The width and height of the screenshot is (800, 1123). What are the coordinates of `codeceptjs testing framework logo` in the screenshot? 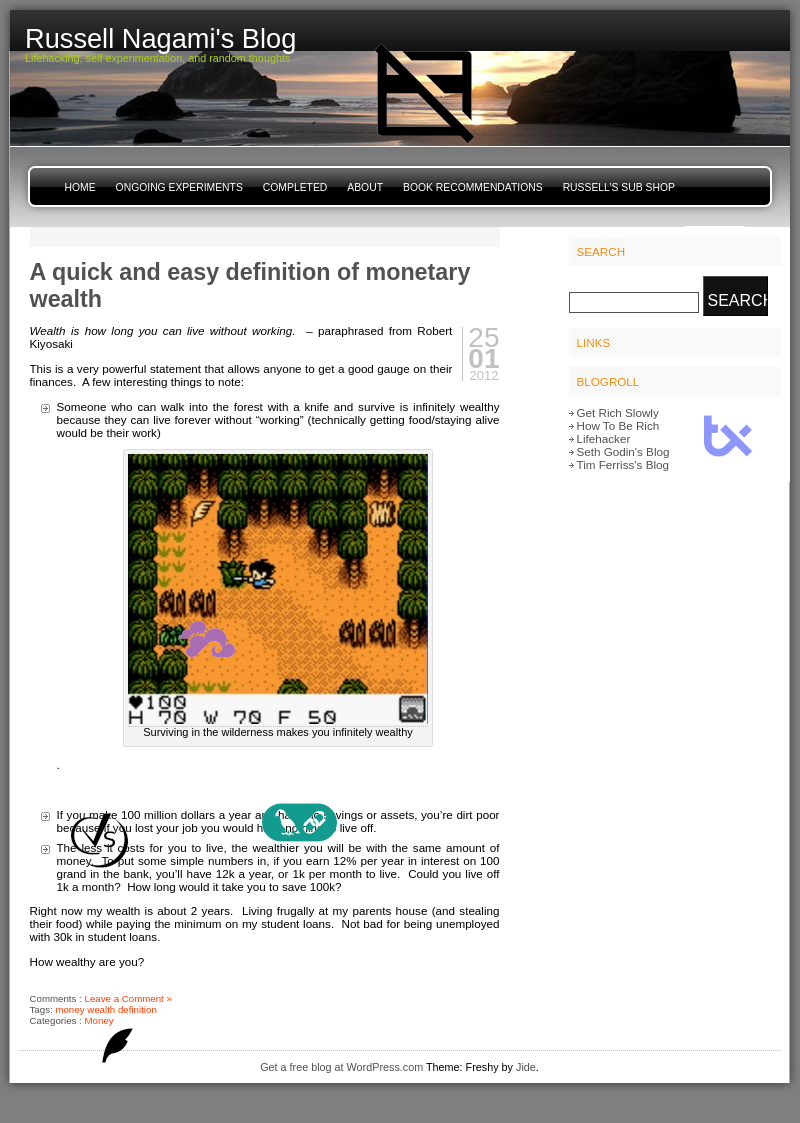 It's located at (99, 840).